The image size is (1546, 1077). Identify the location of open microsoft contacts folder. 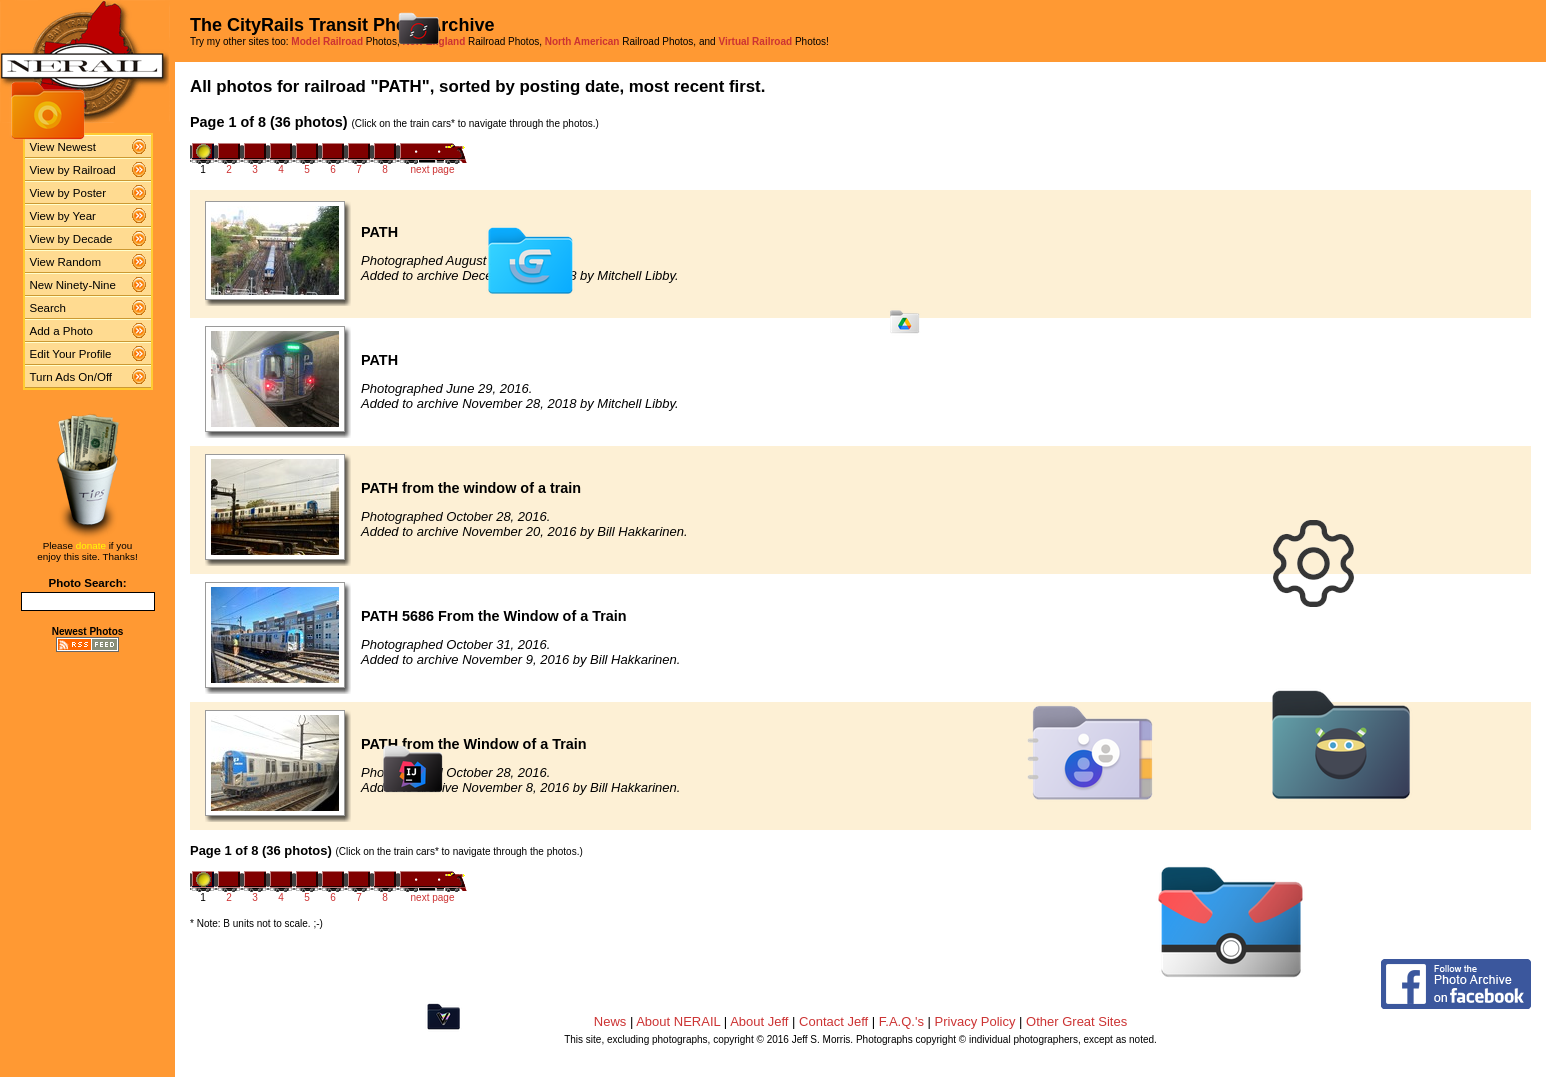
(1092, 756).